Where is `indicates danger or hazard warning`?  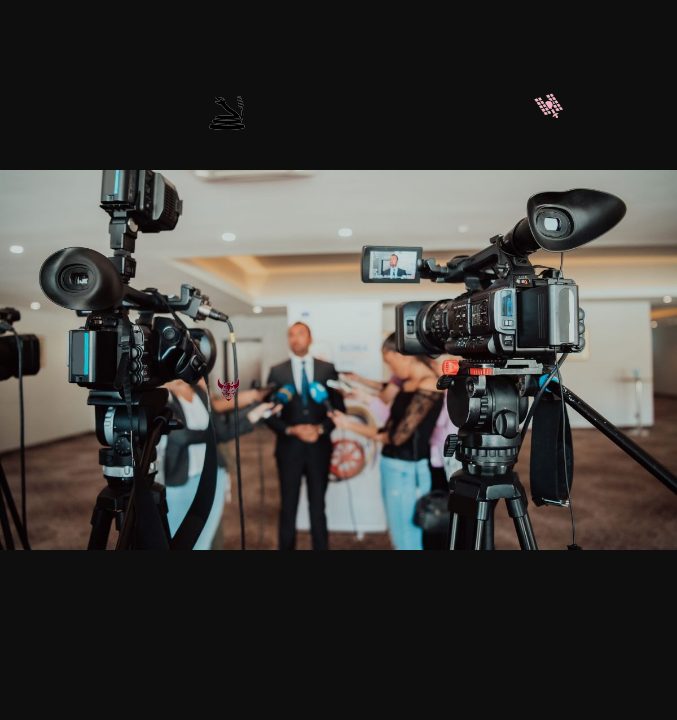 indicates danger or hazard warning is located at coordinates (227, 113).